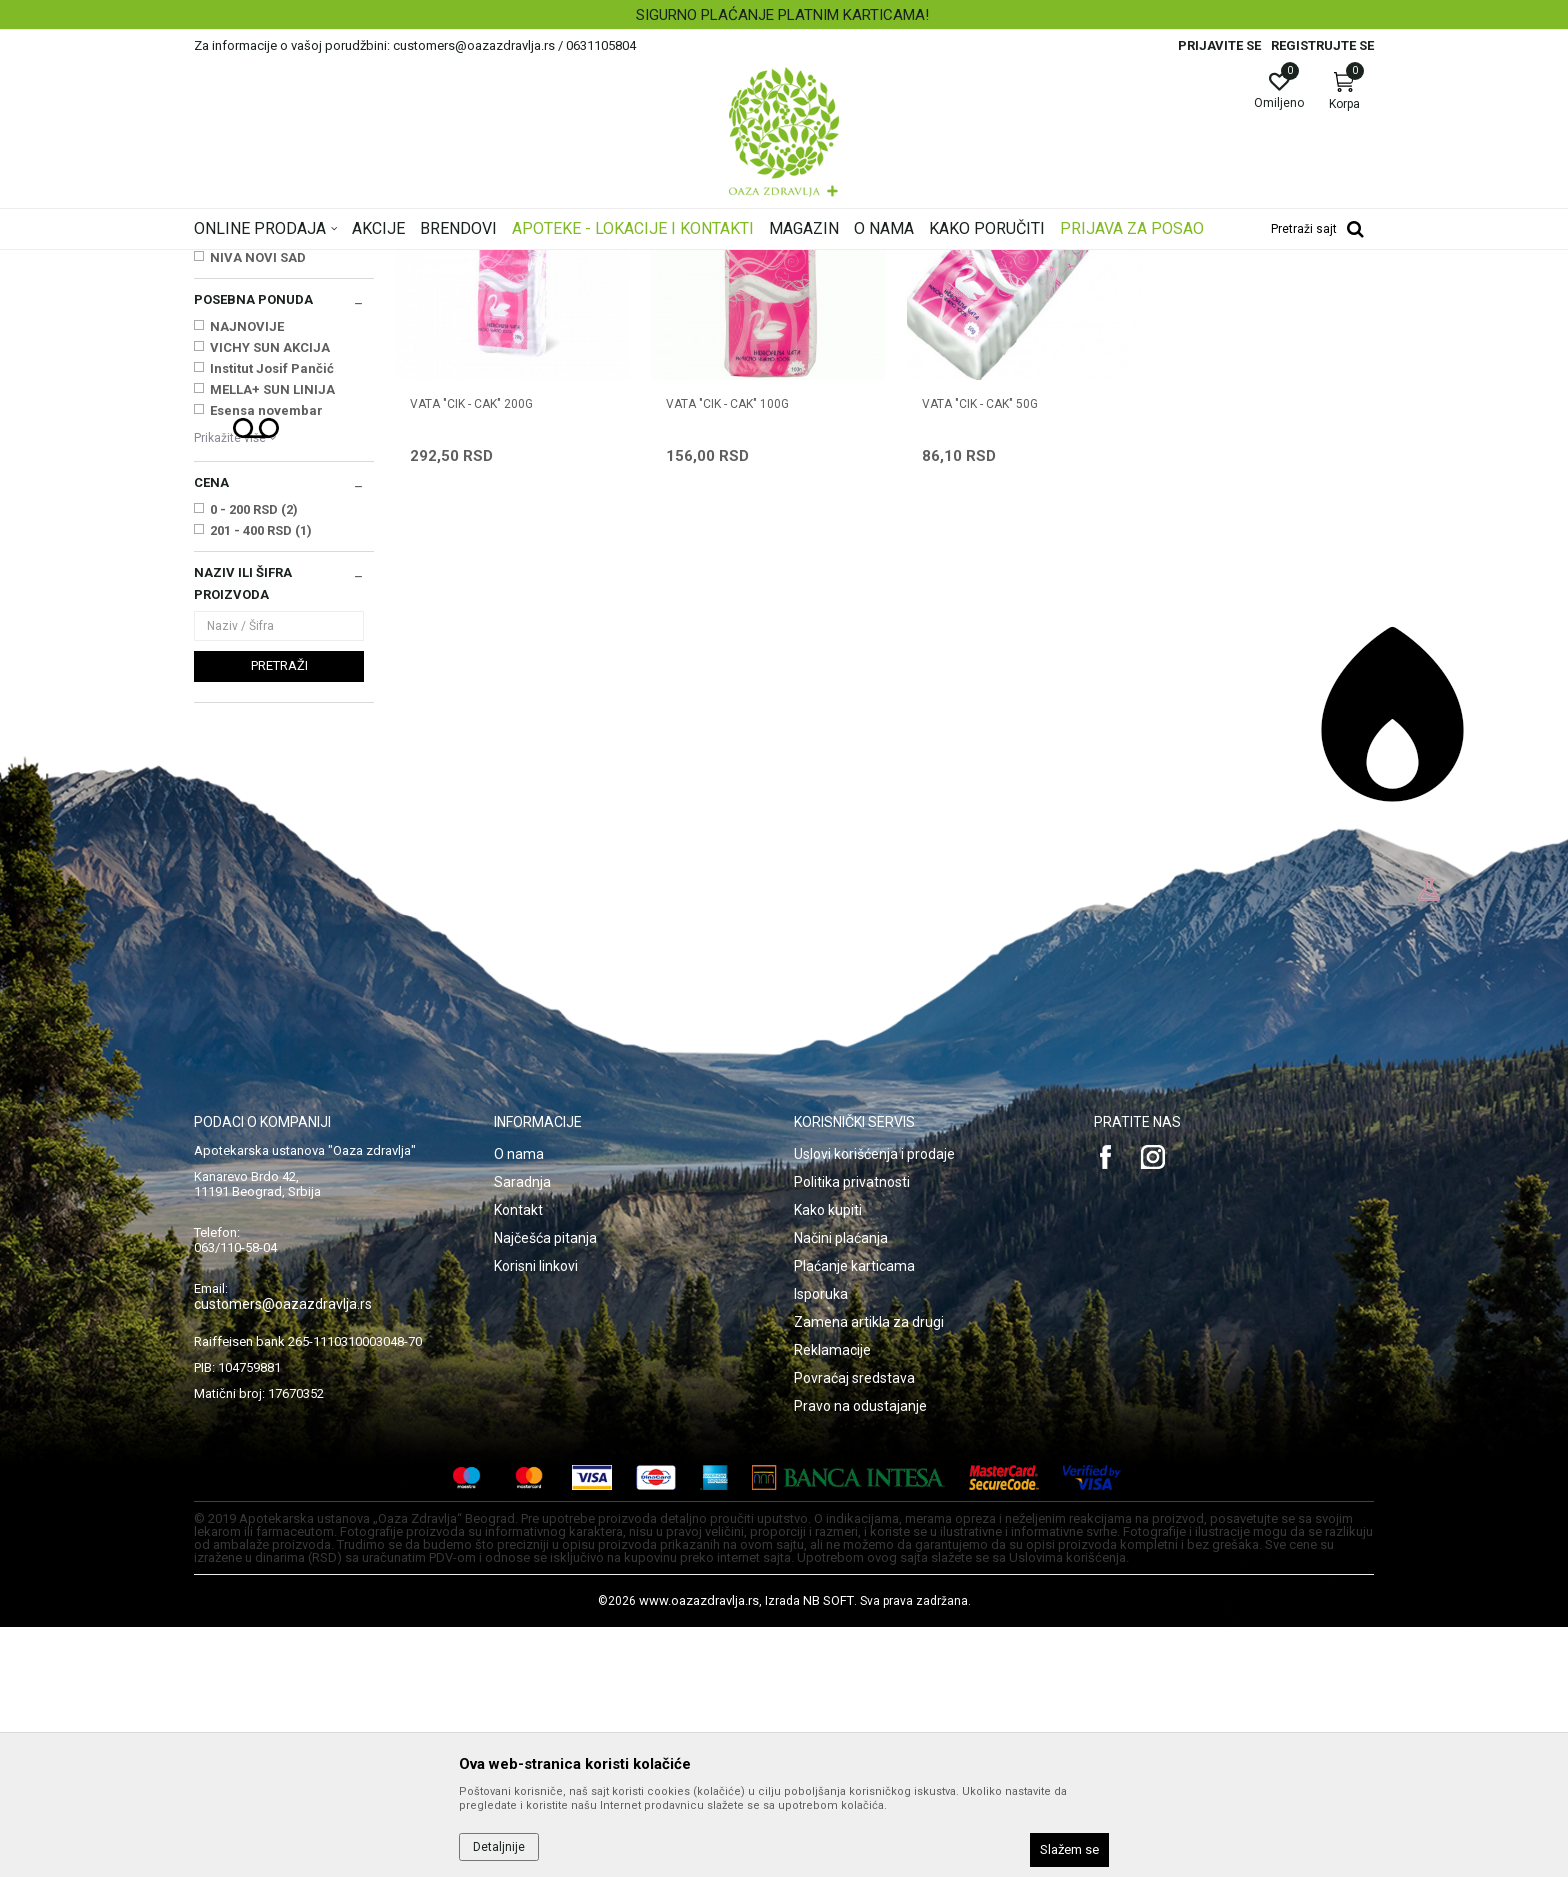  I want to click on access voicemail messages, so click(256, 428).